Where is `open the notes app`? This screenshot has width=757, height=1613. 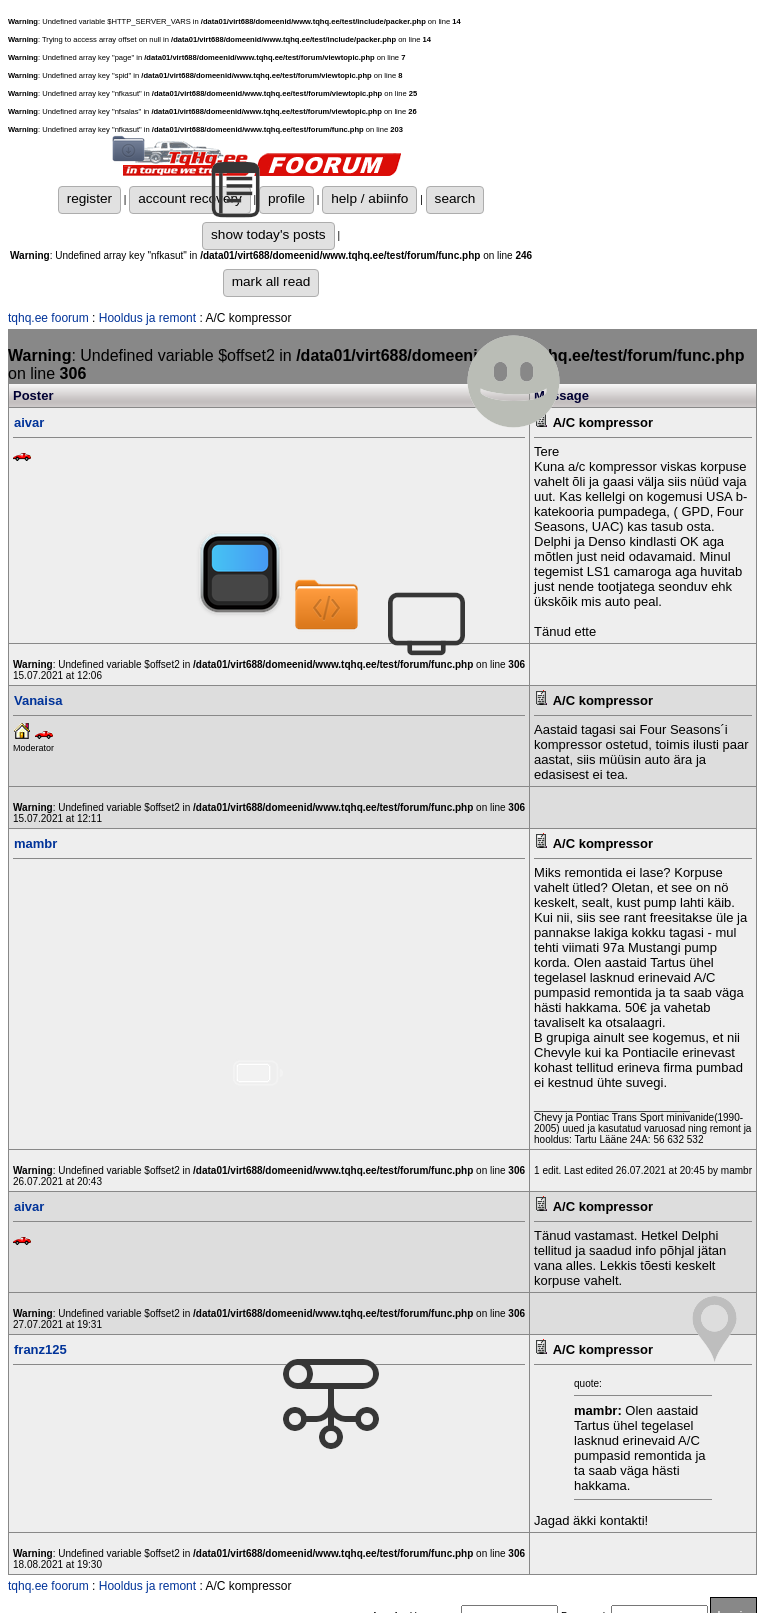 open the notes app is located at coordinates (237, 191).